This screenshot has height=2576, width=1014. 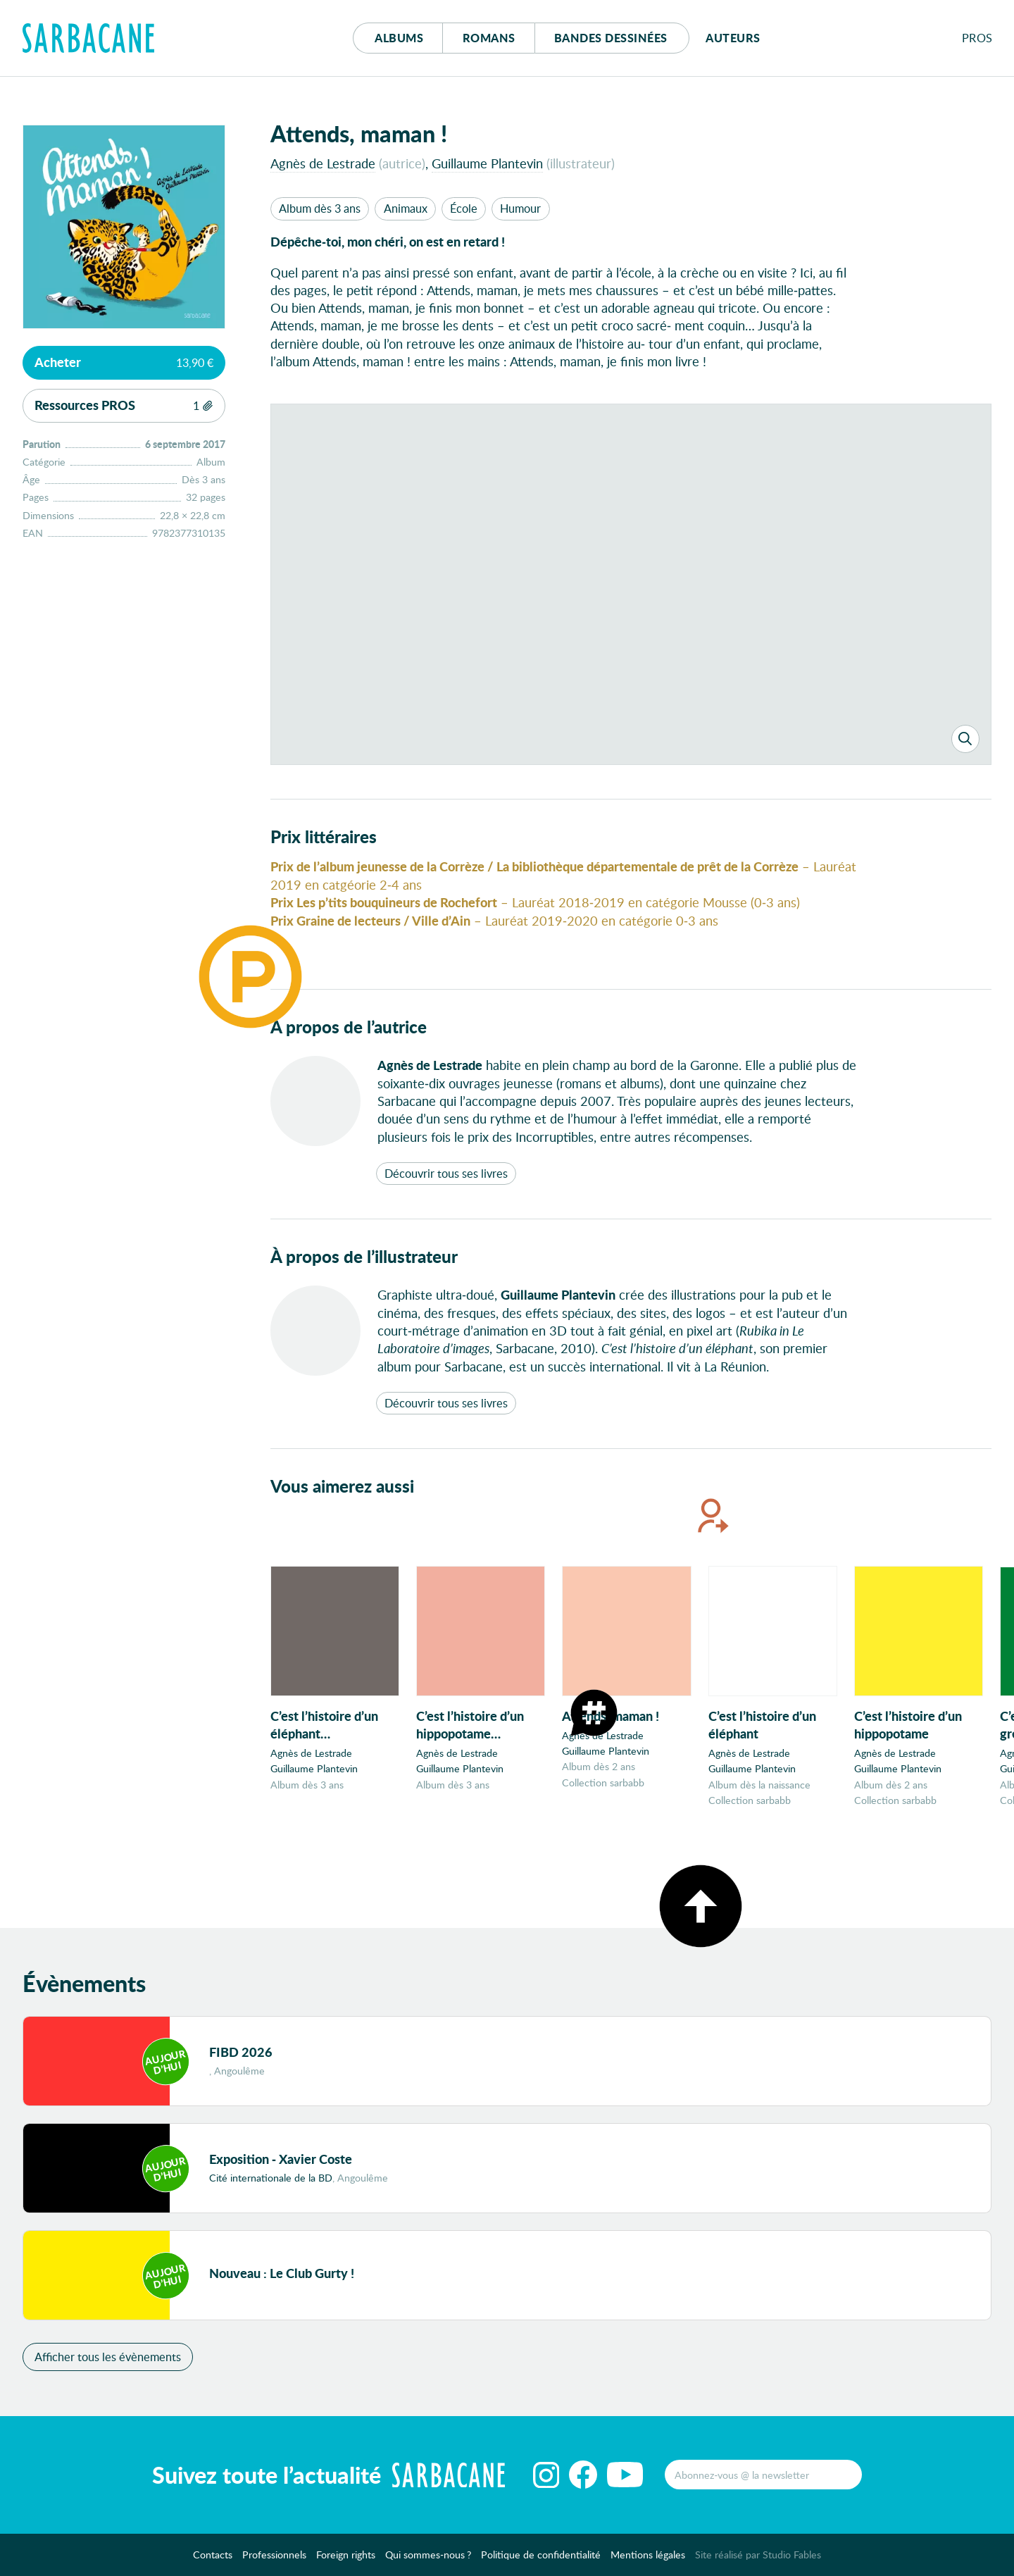 What do you see at coordinates (250, 976) in the screenshot?
I see `visit Product Hunt website` at bounding box center [250, 976].